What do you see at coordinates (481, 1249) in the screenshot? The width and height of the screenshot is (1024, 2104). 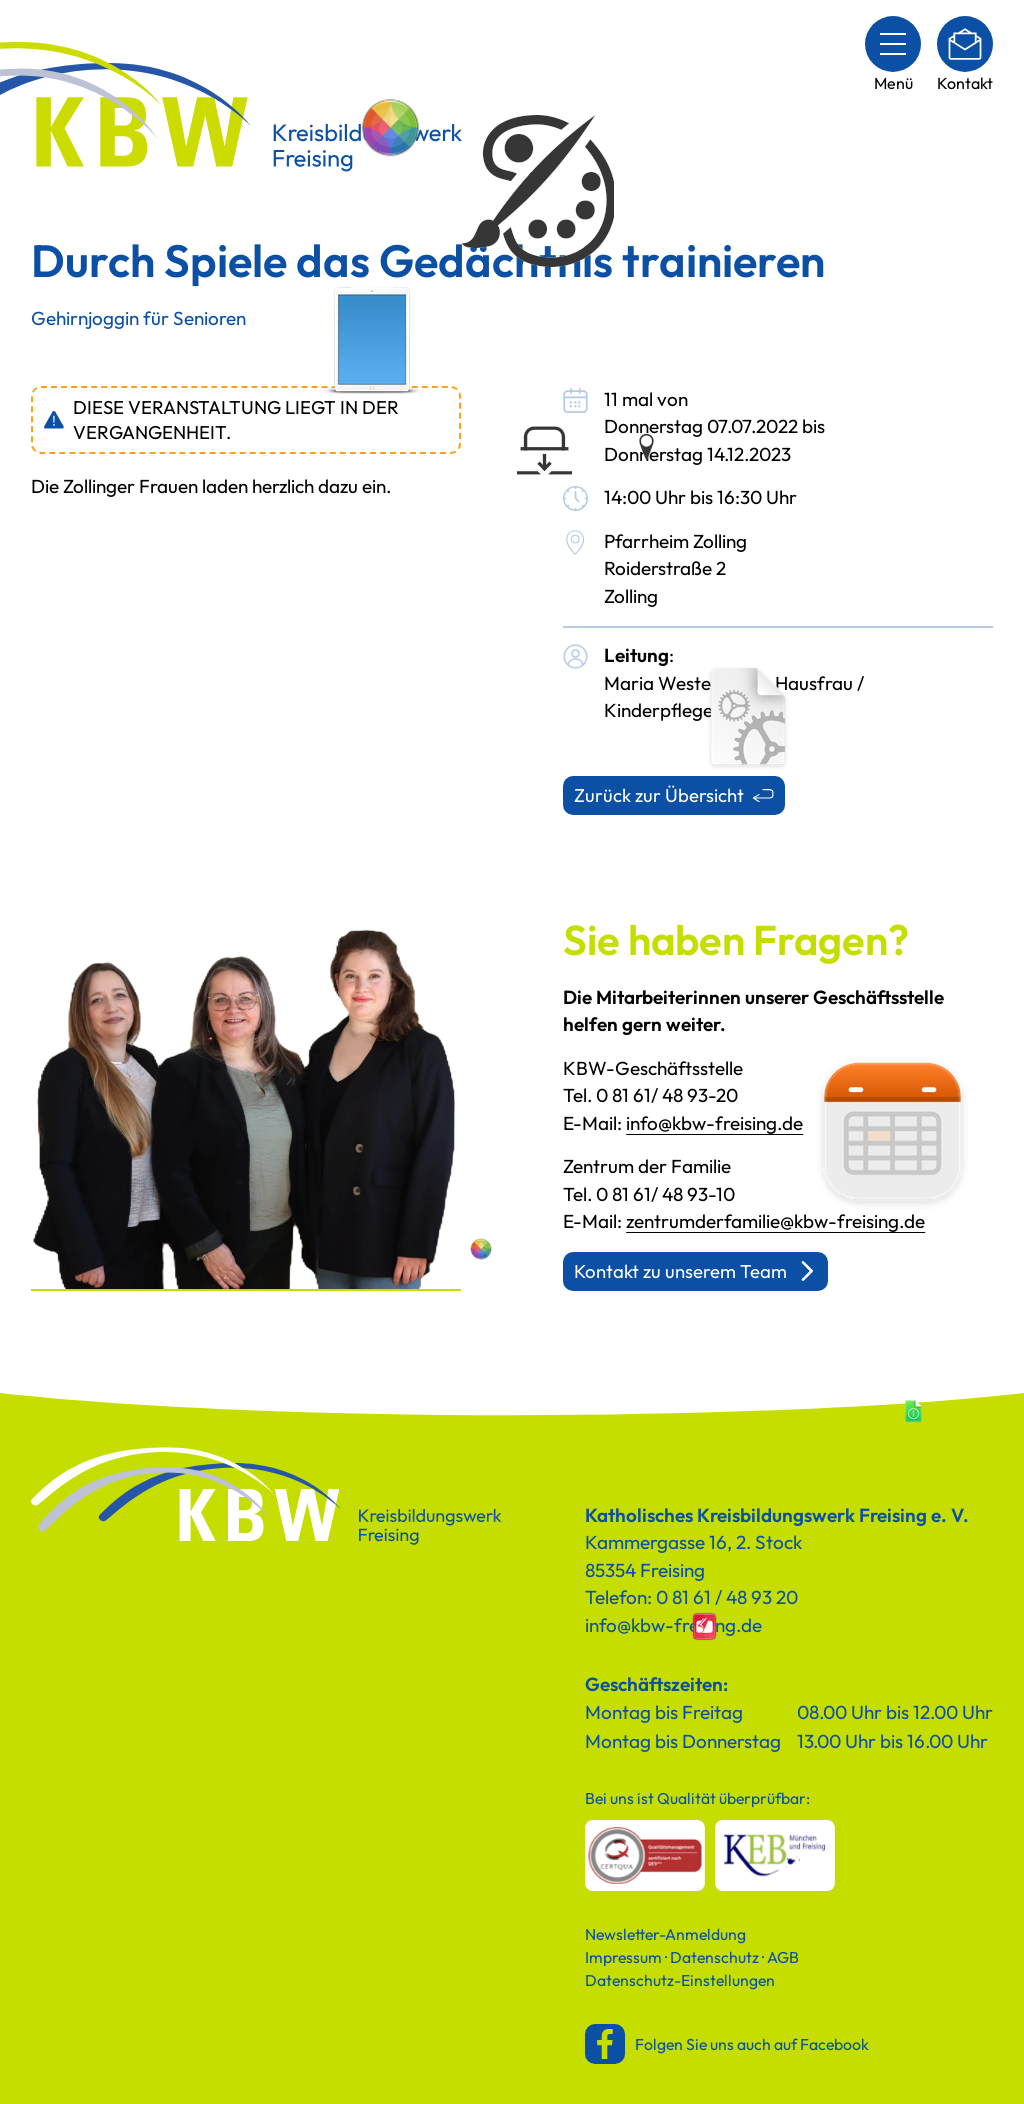 I see `open color picker tool` at bounding box center [481, 1249].